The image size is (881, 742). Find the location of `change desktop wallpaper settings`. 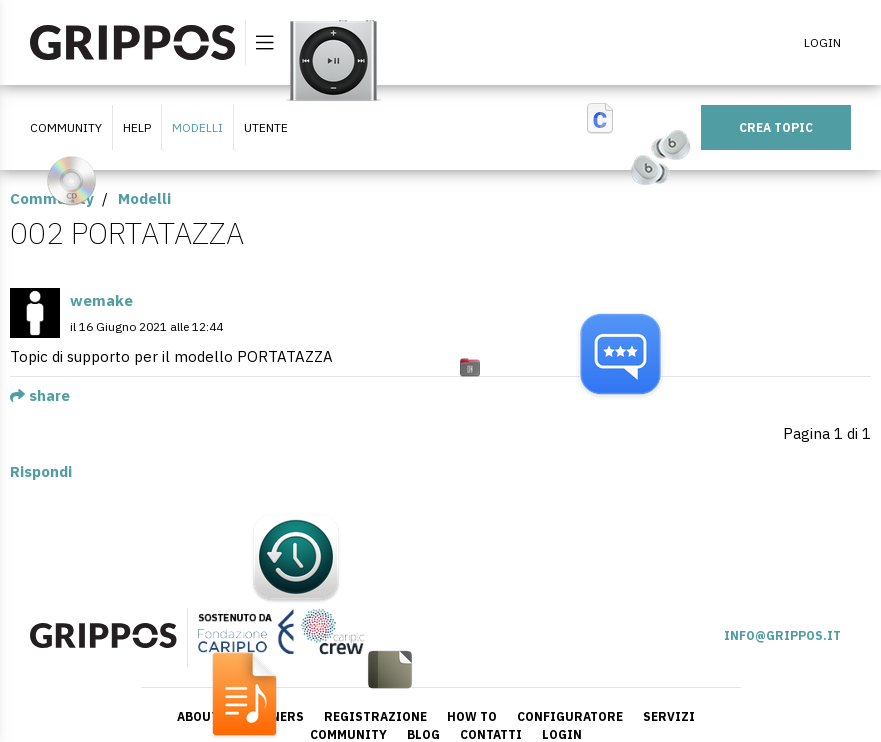

change desktop wallpaper settings is located at coordinates (390, 668).